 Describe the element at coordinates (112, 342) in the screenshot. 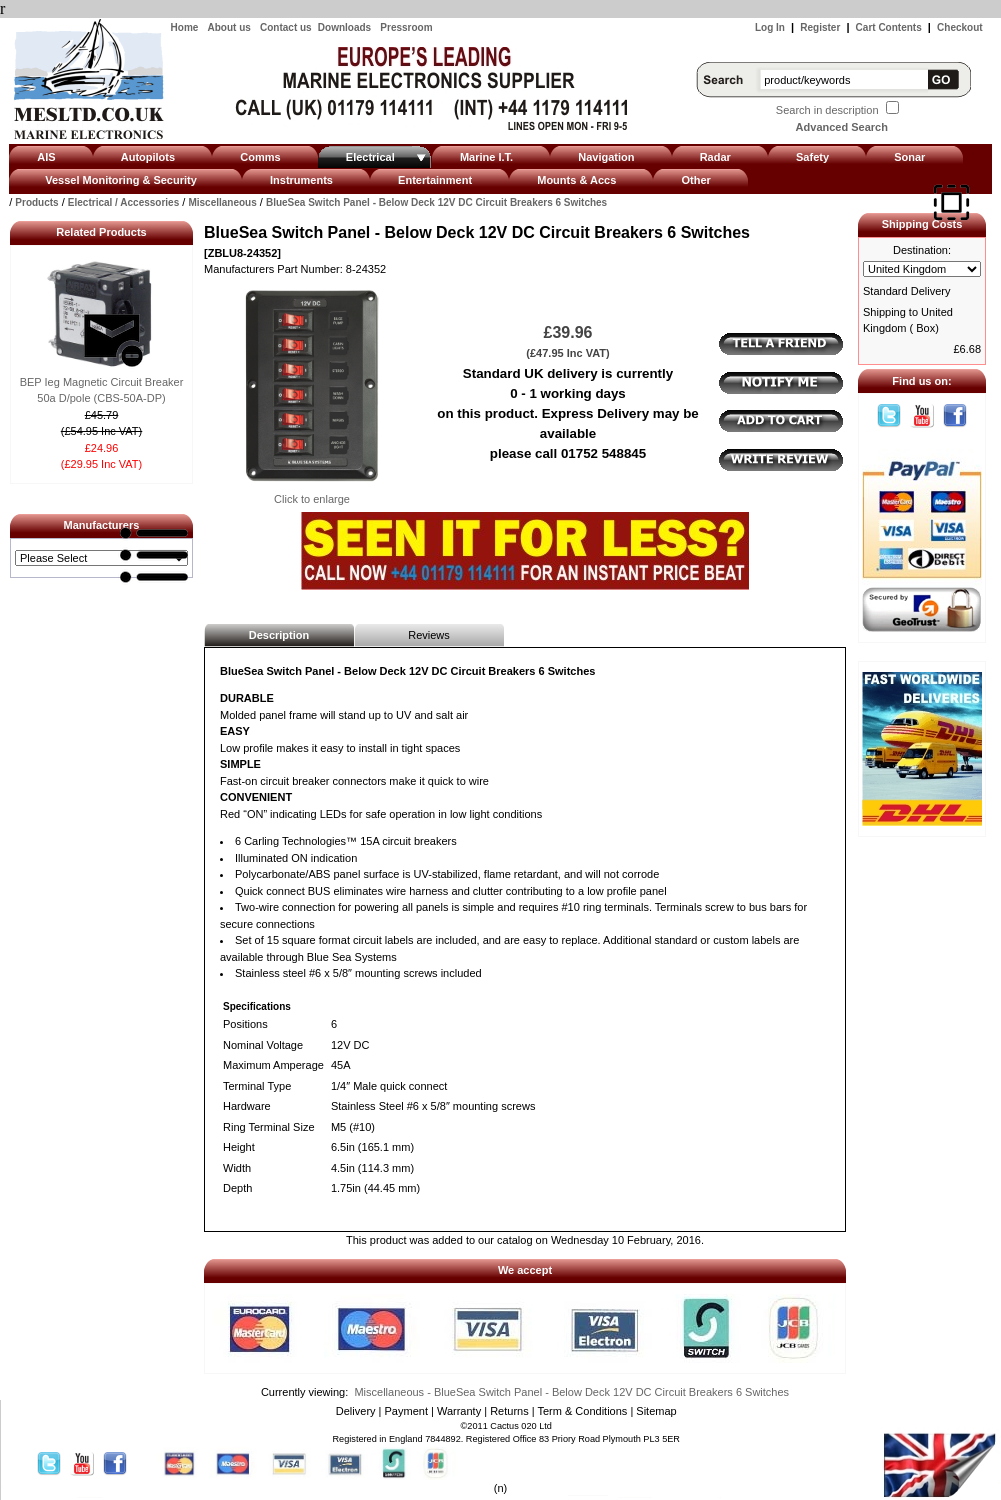

I see `unsubscribe from a mailing list` at that location.